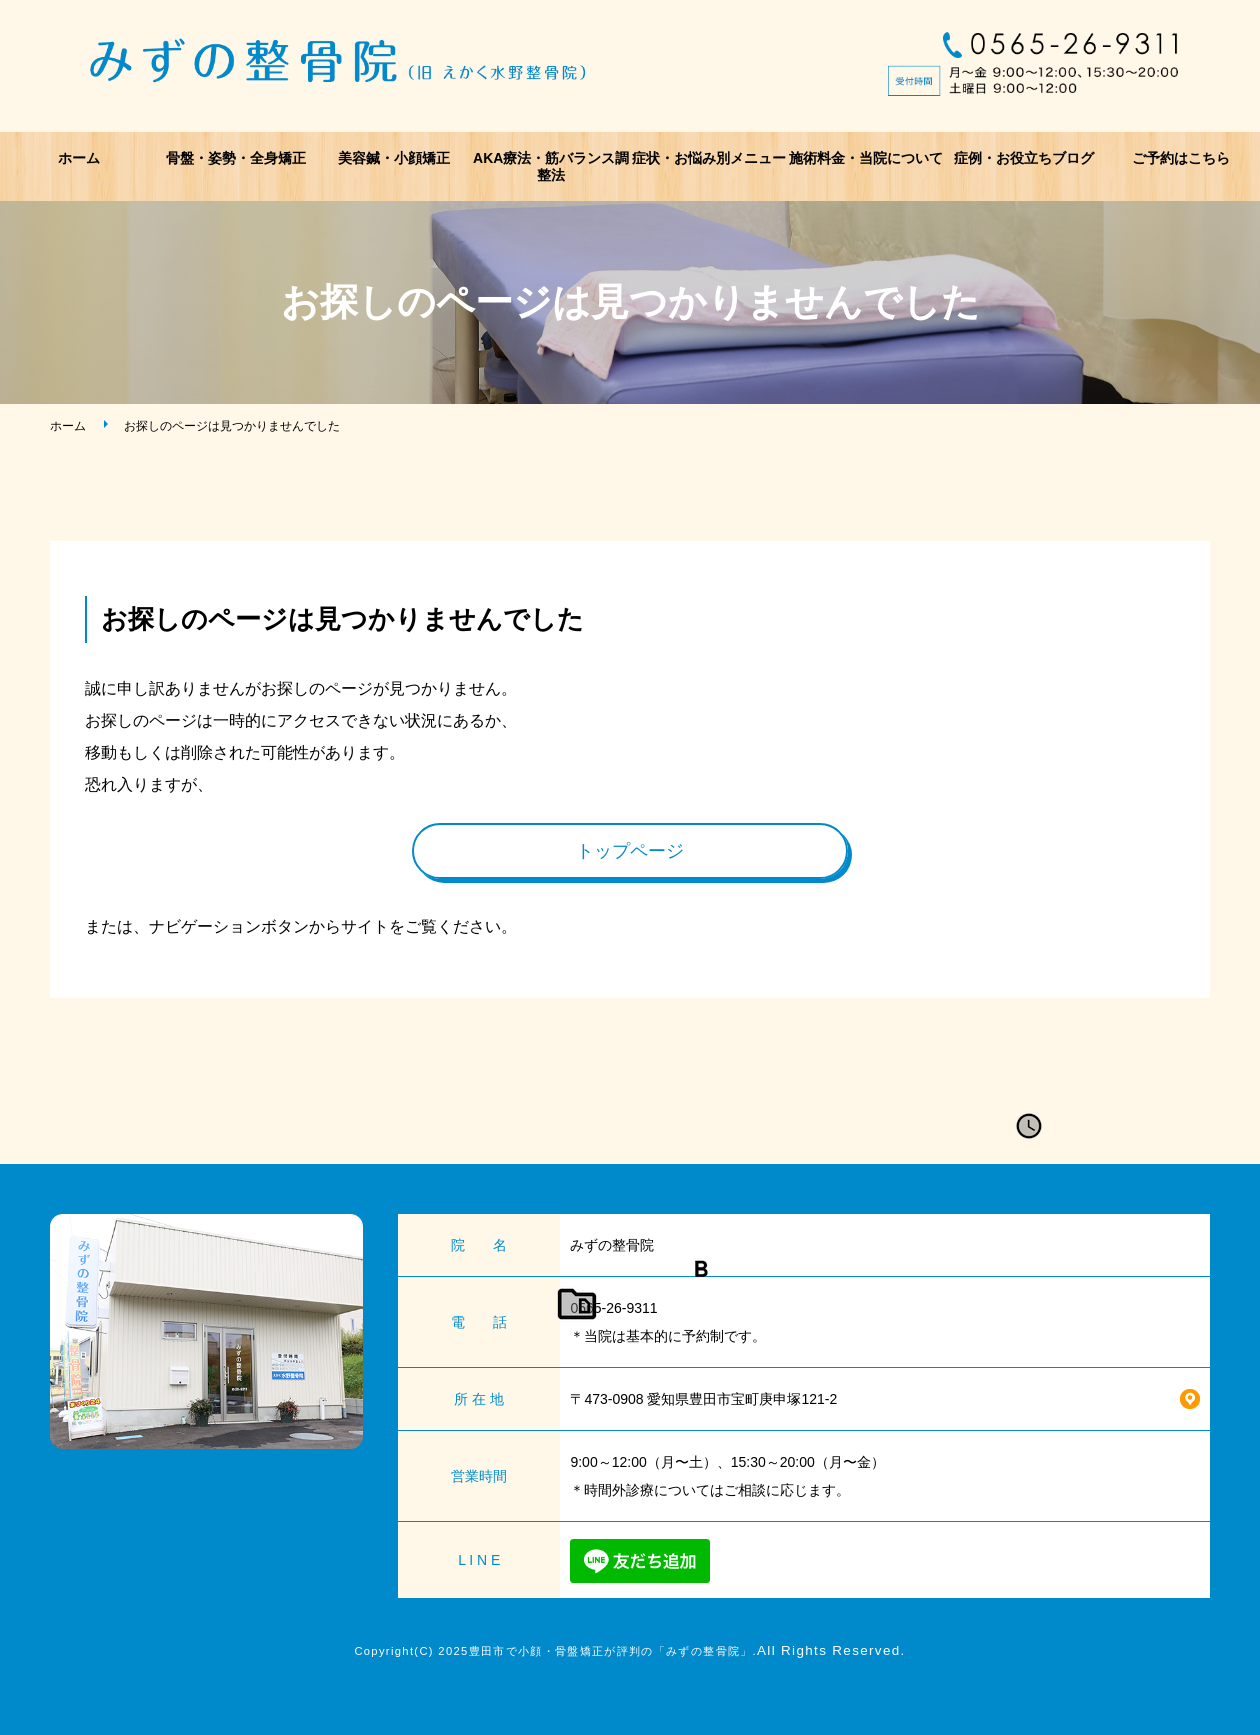  I want to click on view time or clock settings, so click(1029, 1126).